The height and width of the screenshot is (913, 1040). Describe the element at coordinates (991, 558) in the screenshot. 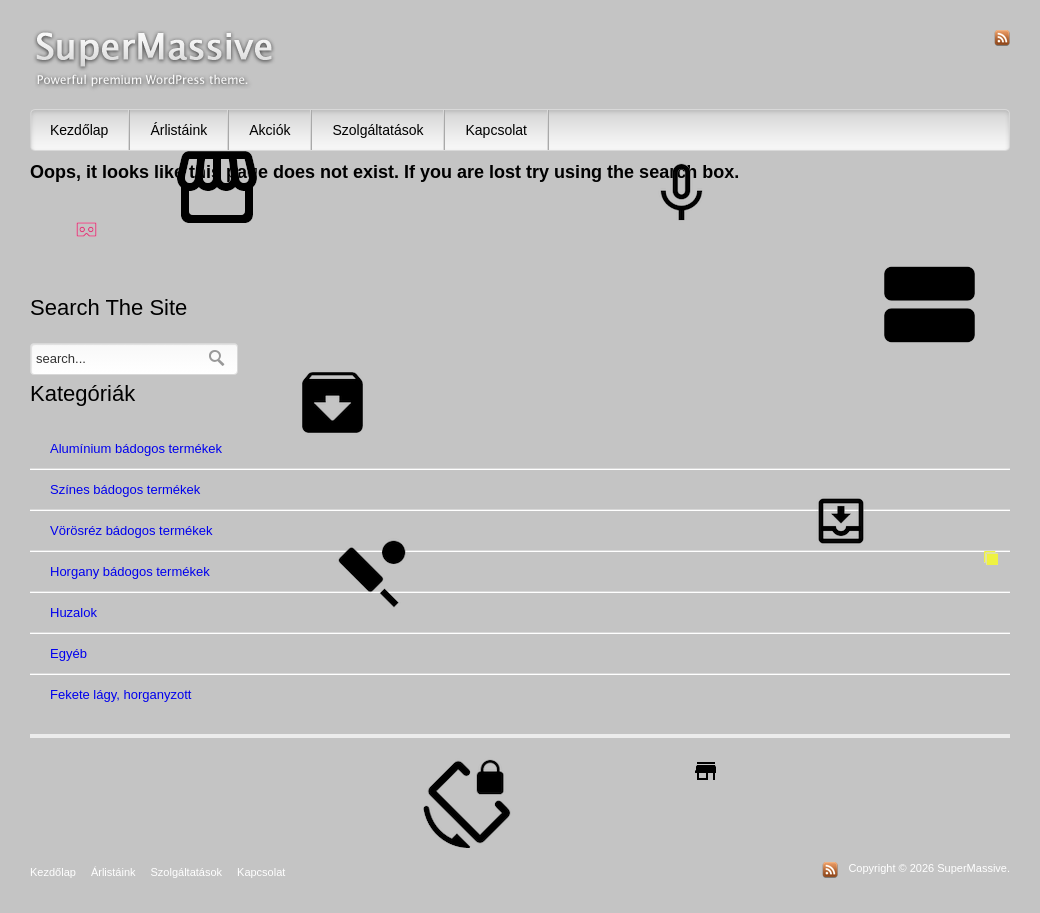

I see `copy to clipboard` at that location.